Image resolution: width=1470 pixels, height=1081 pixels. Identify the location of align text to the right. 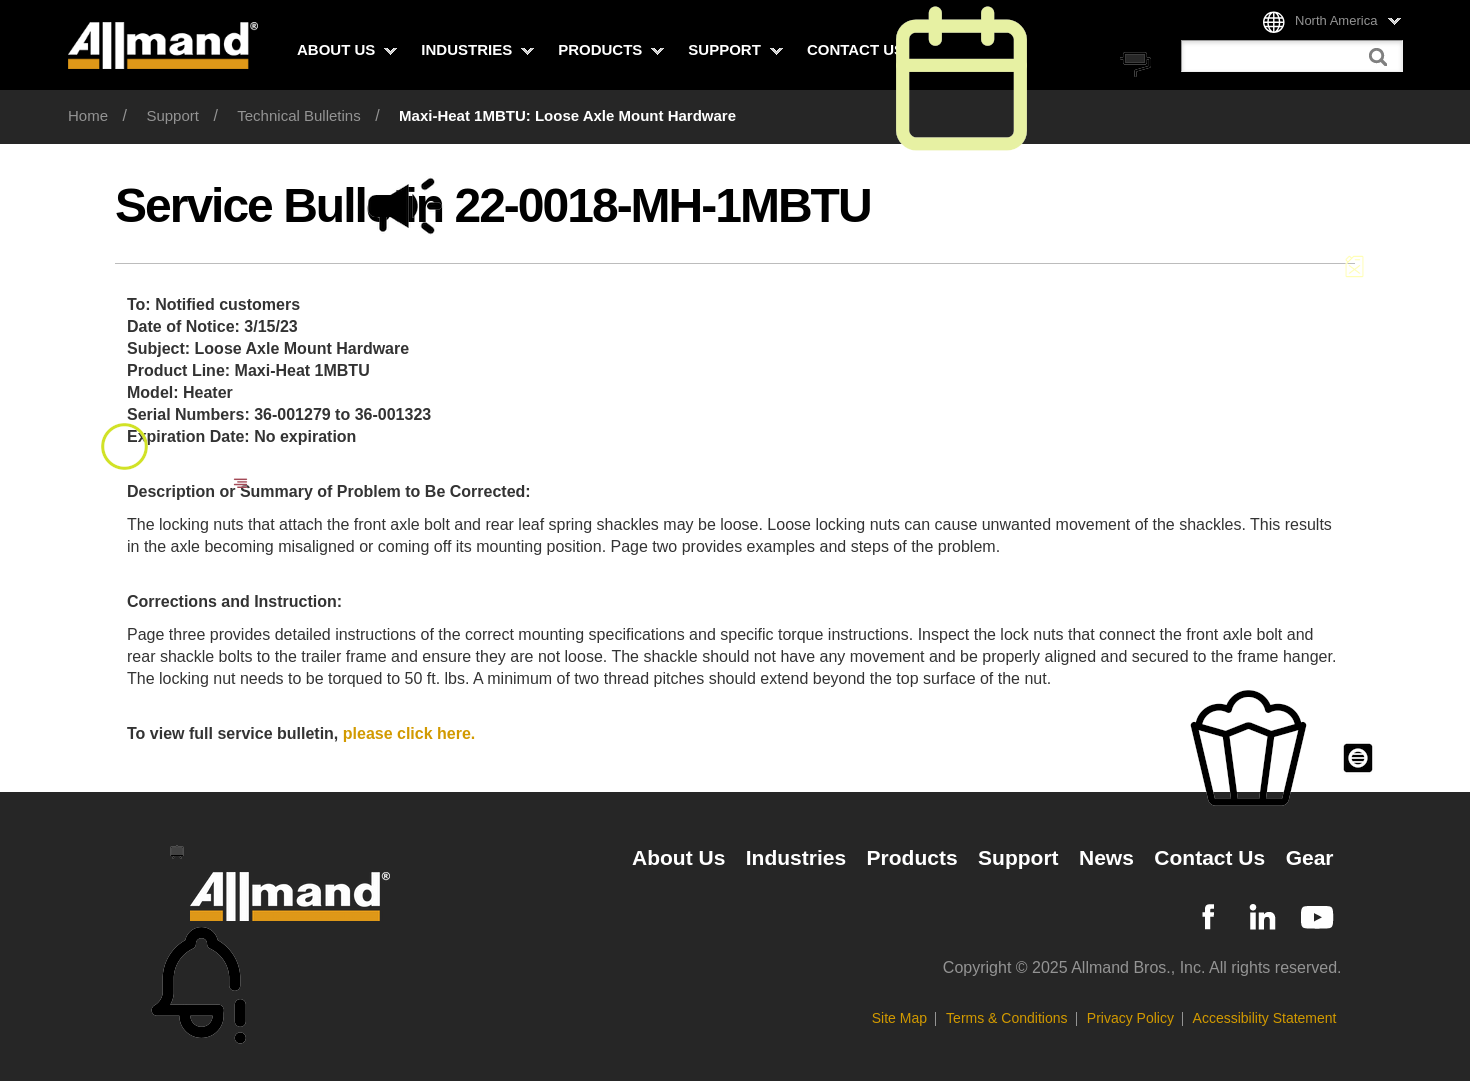
(240, 483).